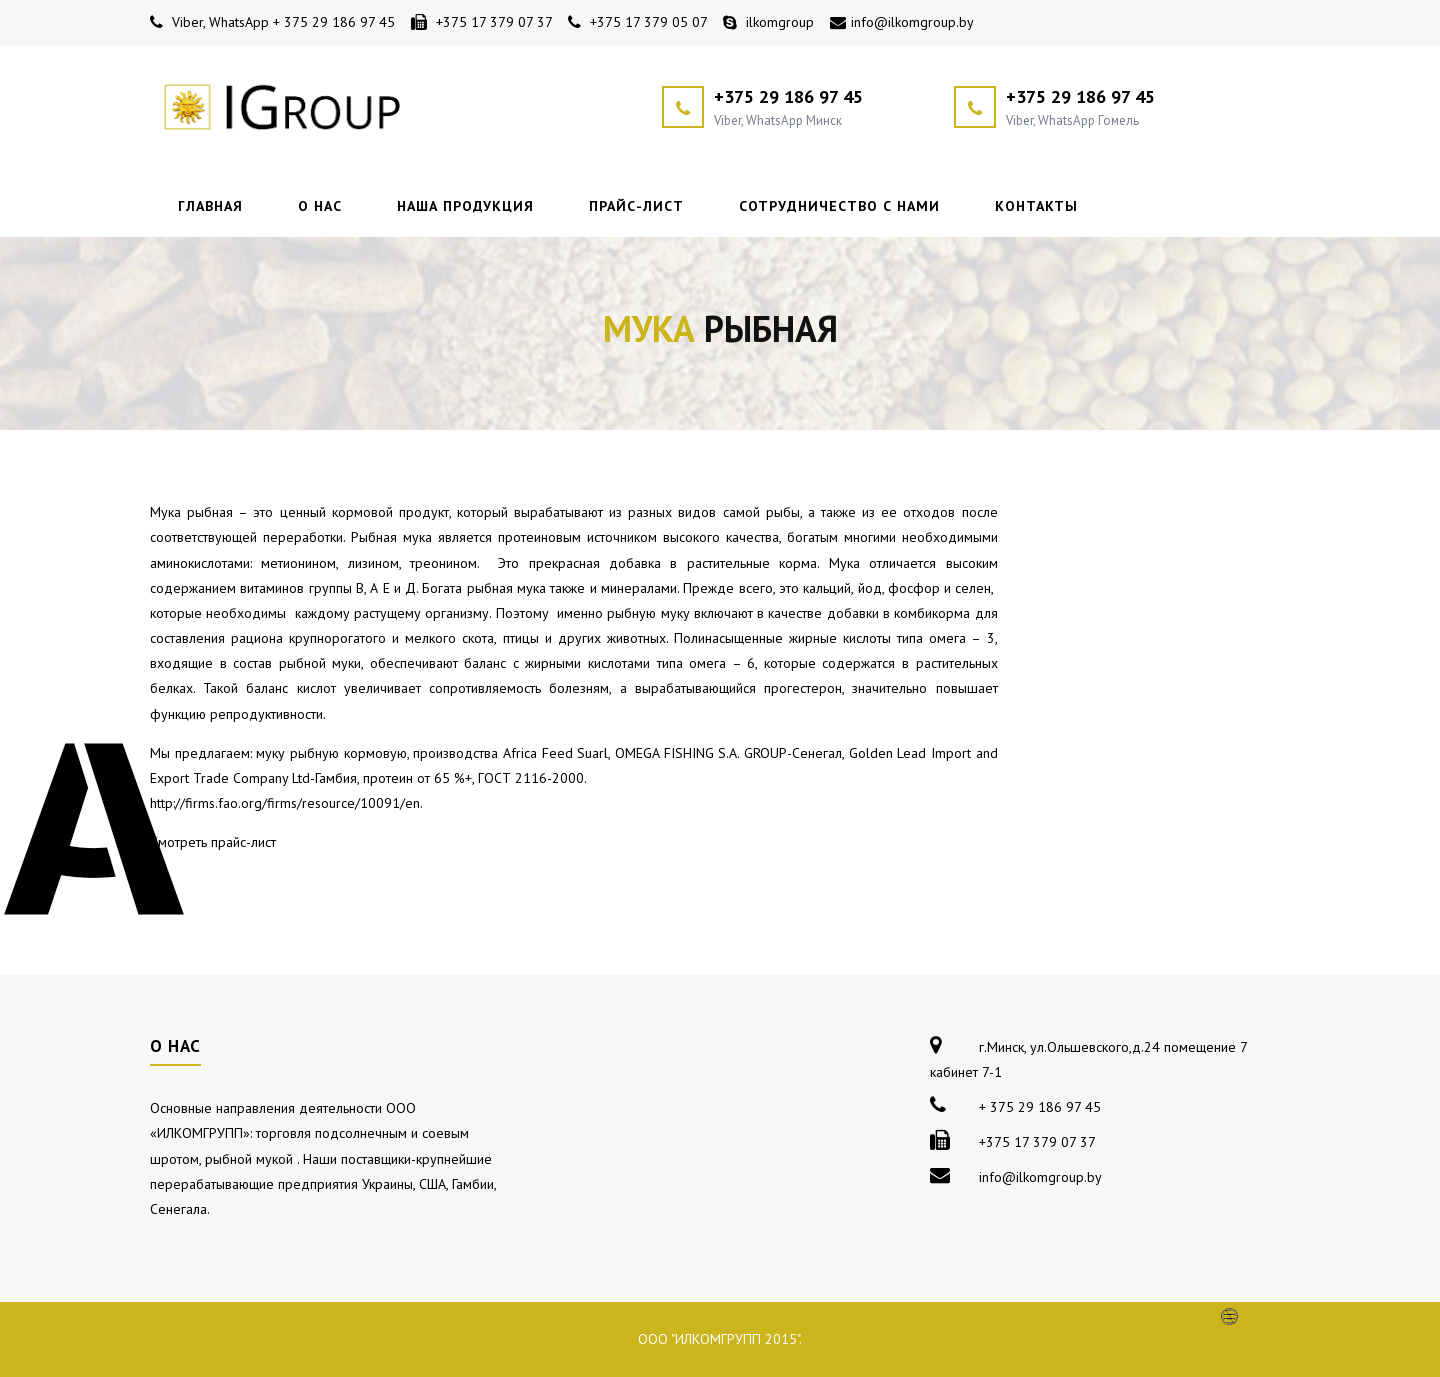 This screenshot has width=1440, height=1377. I want to click on airbrake error monitoring service logo, so click(94, 829).